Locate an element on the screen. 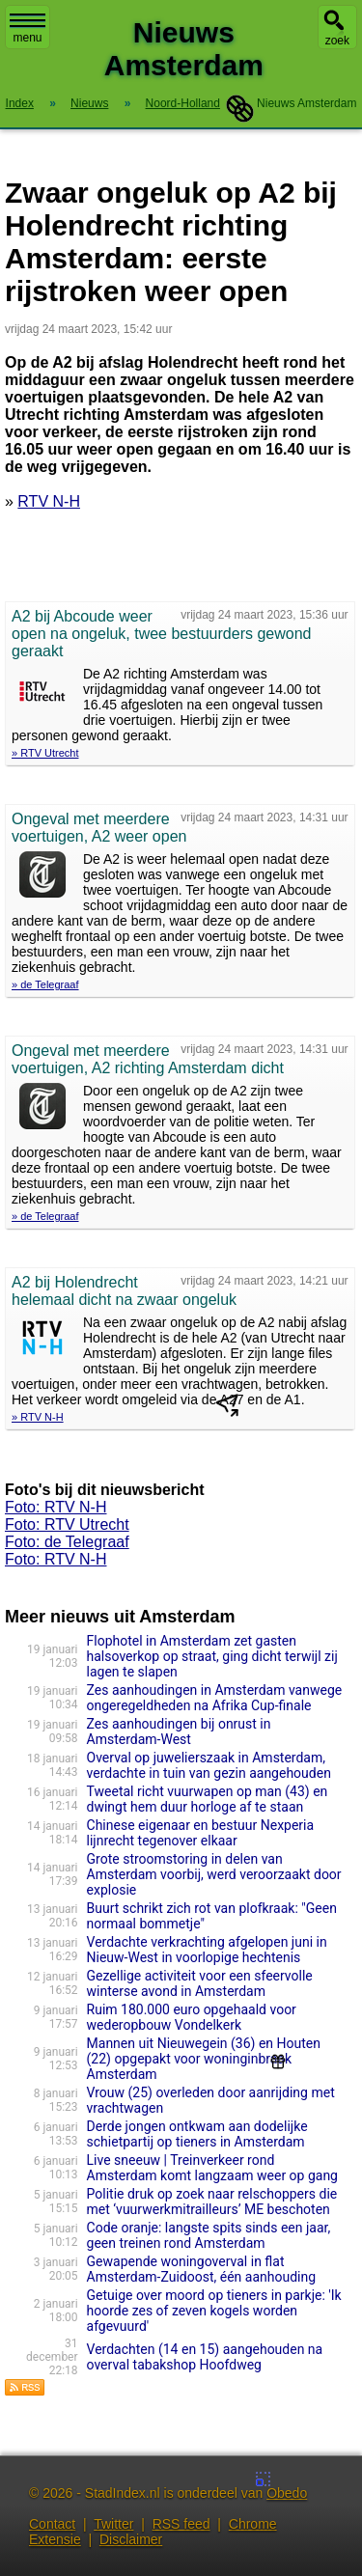 The width and height of the screenshot is (362, 2576). merge or combine selected objects is located at coordinates (239, 108).